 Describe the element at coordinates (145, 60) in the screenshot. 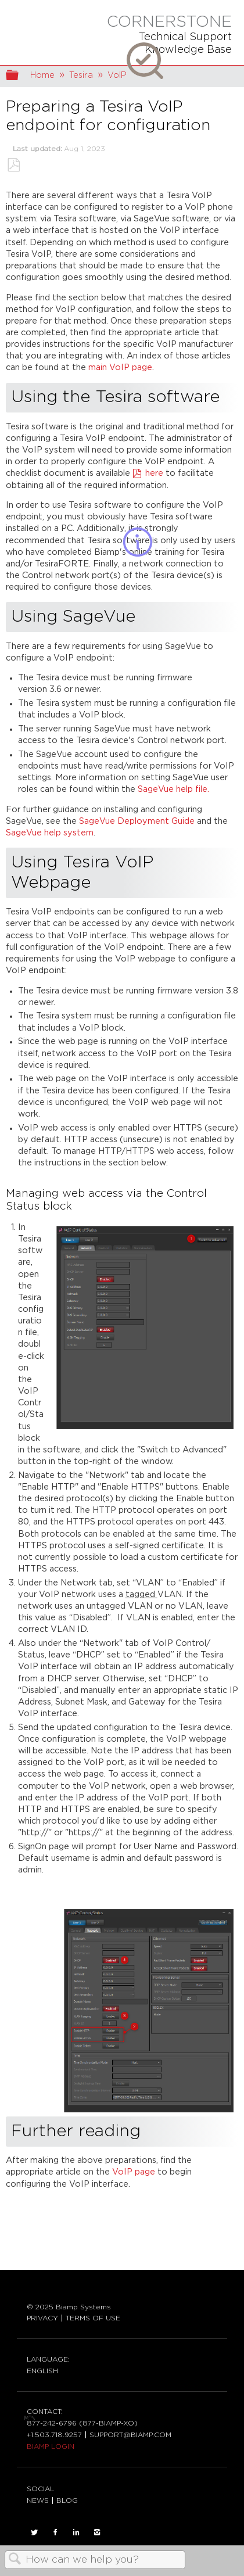

I see `code scan completed successfully` at that location.